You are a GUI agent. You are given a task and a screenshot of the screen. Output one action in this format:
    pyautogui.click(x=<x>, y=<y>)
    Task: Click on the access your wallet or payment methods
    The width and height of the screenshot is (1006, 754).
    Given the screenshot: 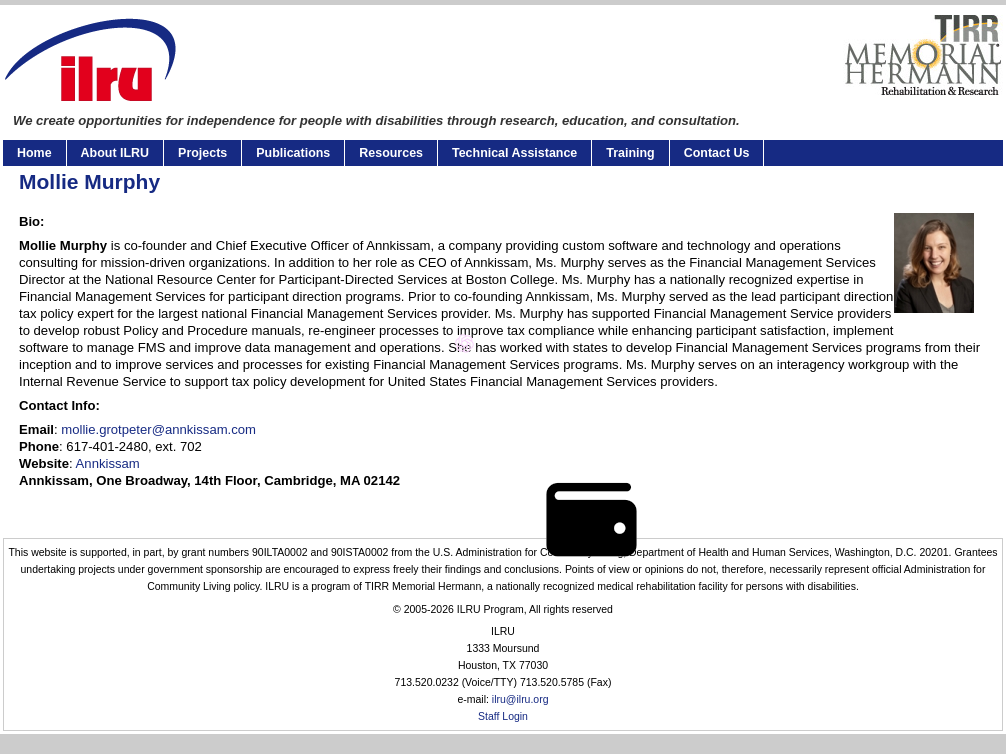 What is the action you would take?
    pyautogui.click(x=591, y=522)
    